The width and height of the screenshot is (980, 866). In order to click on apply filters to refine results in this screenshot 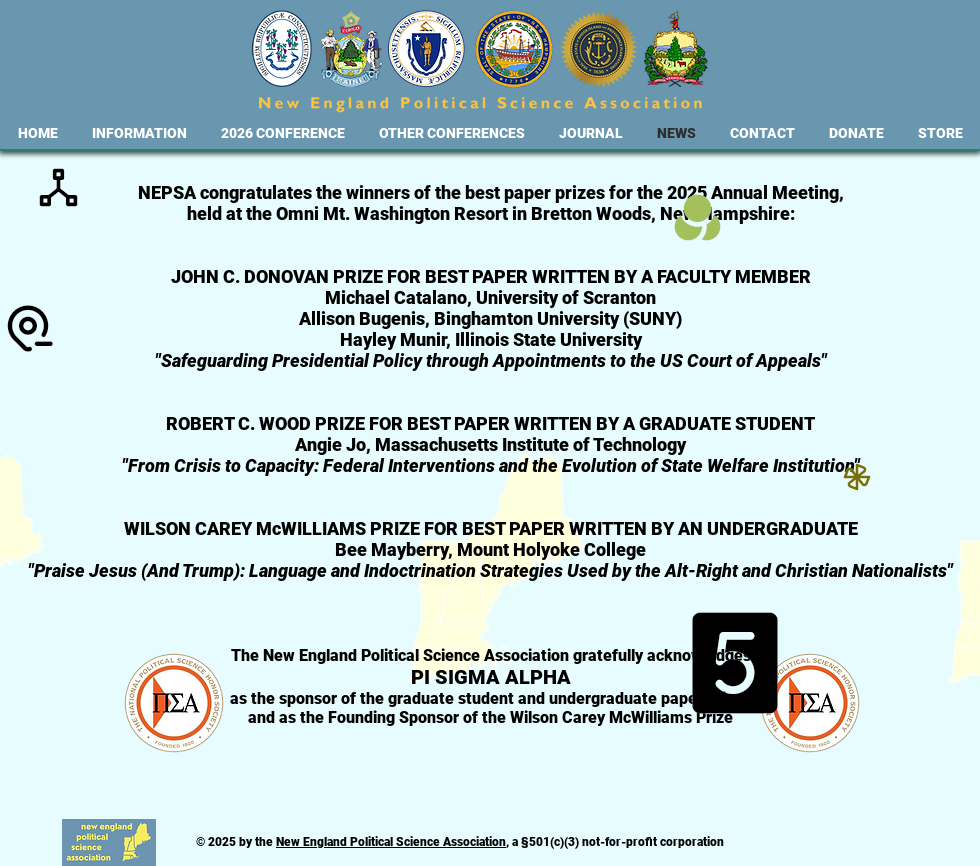, I will do `click(697, 217)`.